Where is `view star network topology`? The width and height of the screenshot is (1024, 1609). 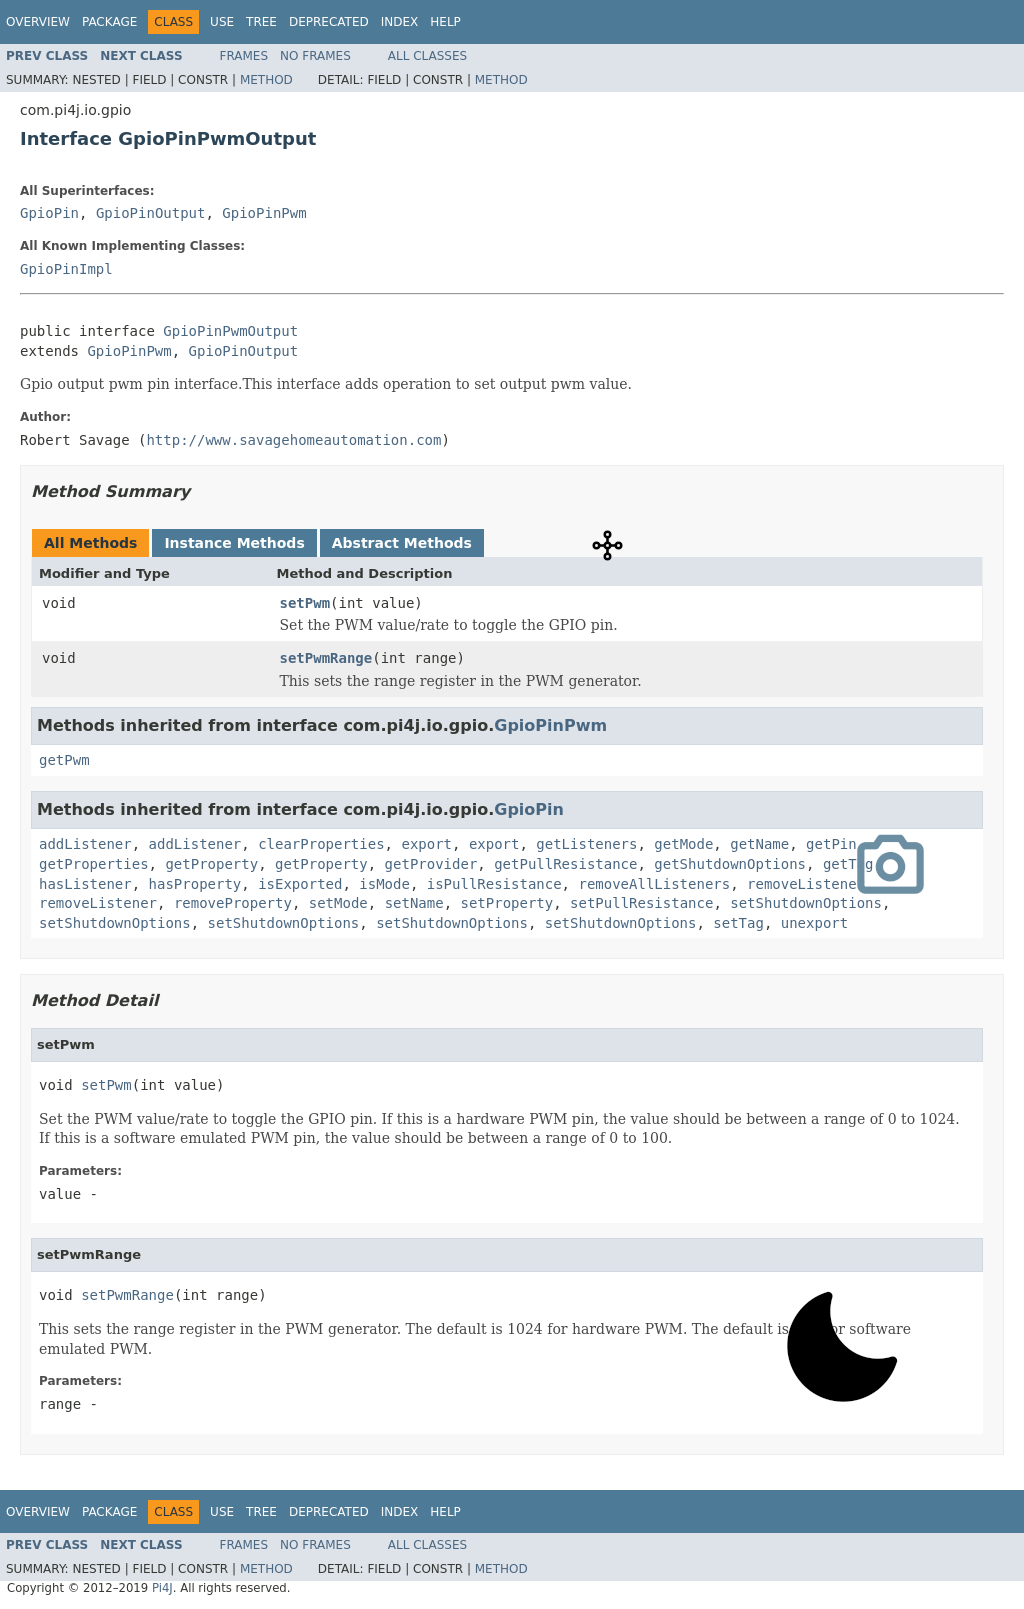 view star network topology is located at coordinates (607, 545).